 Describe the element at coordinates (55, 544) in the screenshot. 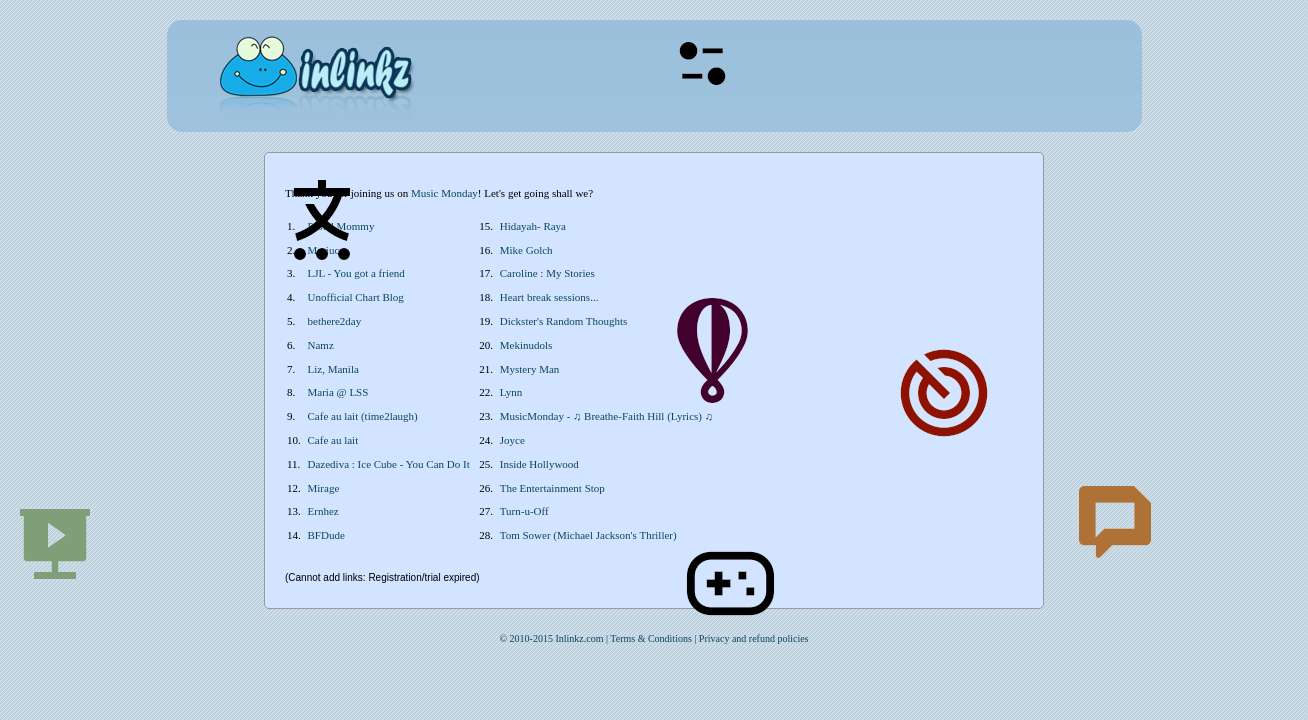

I see `start a presentation slideshow` at that location.